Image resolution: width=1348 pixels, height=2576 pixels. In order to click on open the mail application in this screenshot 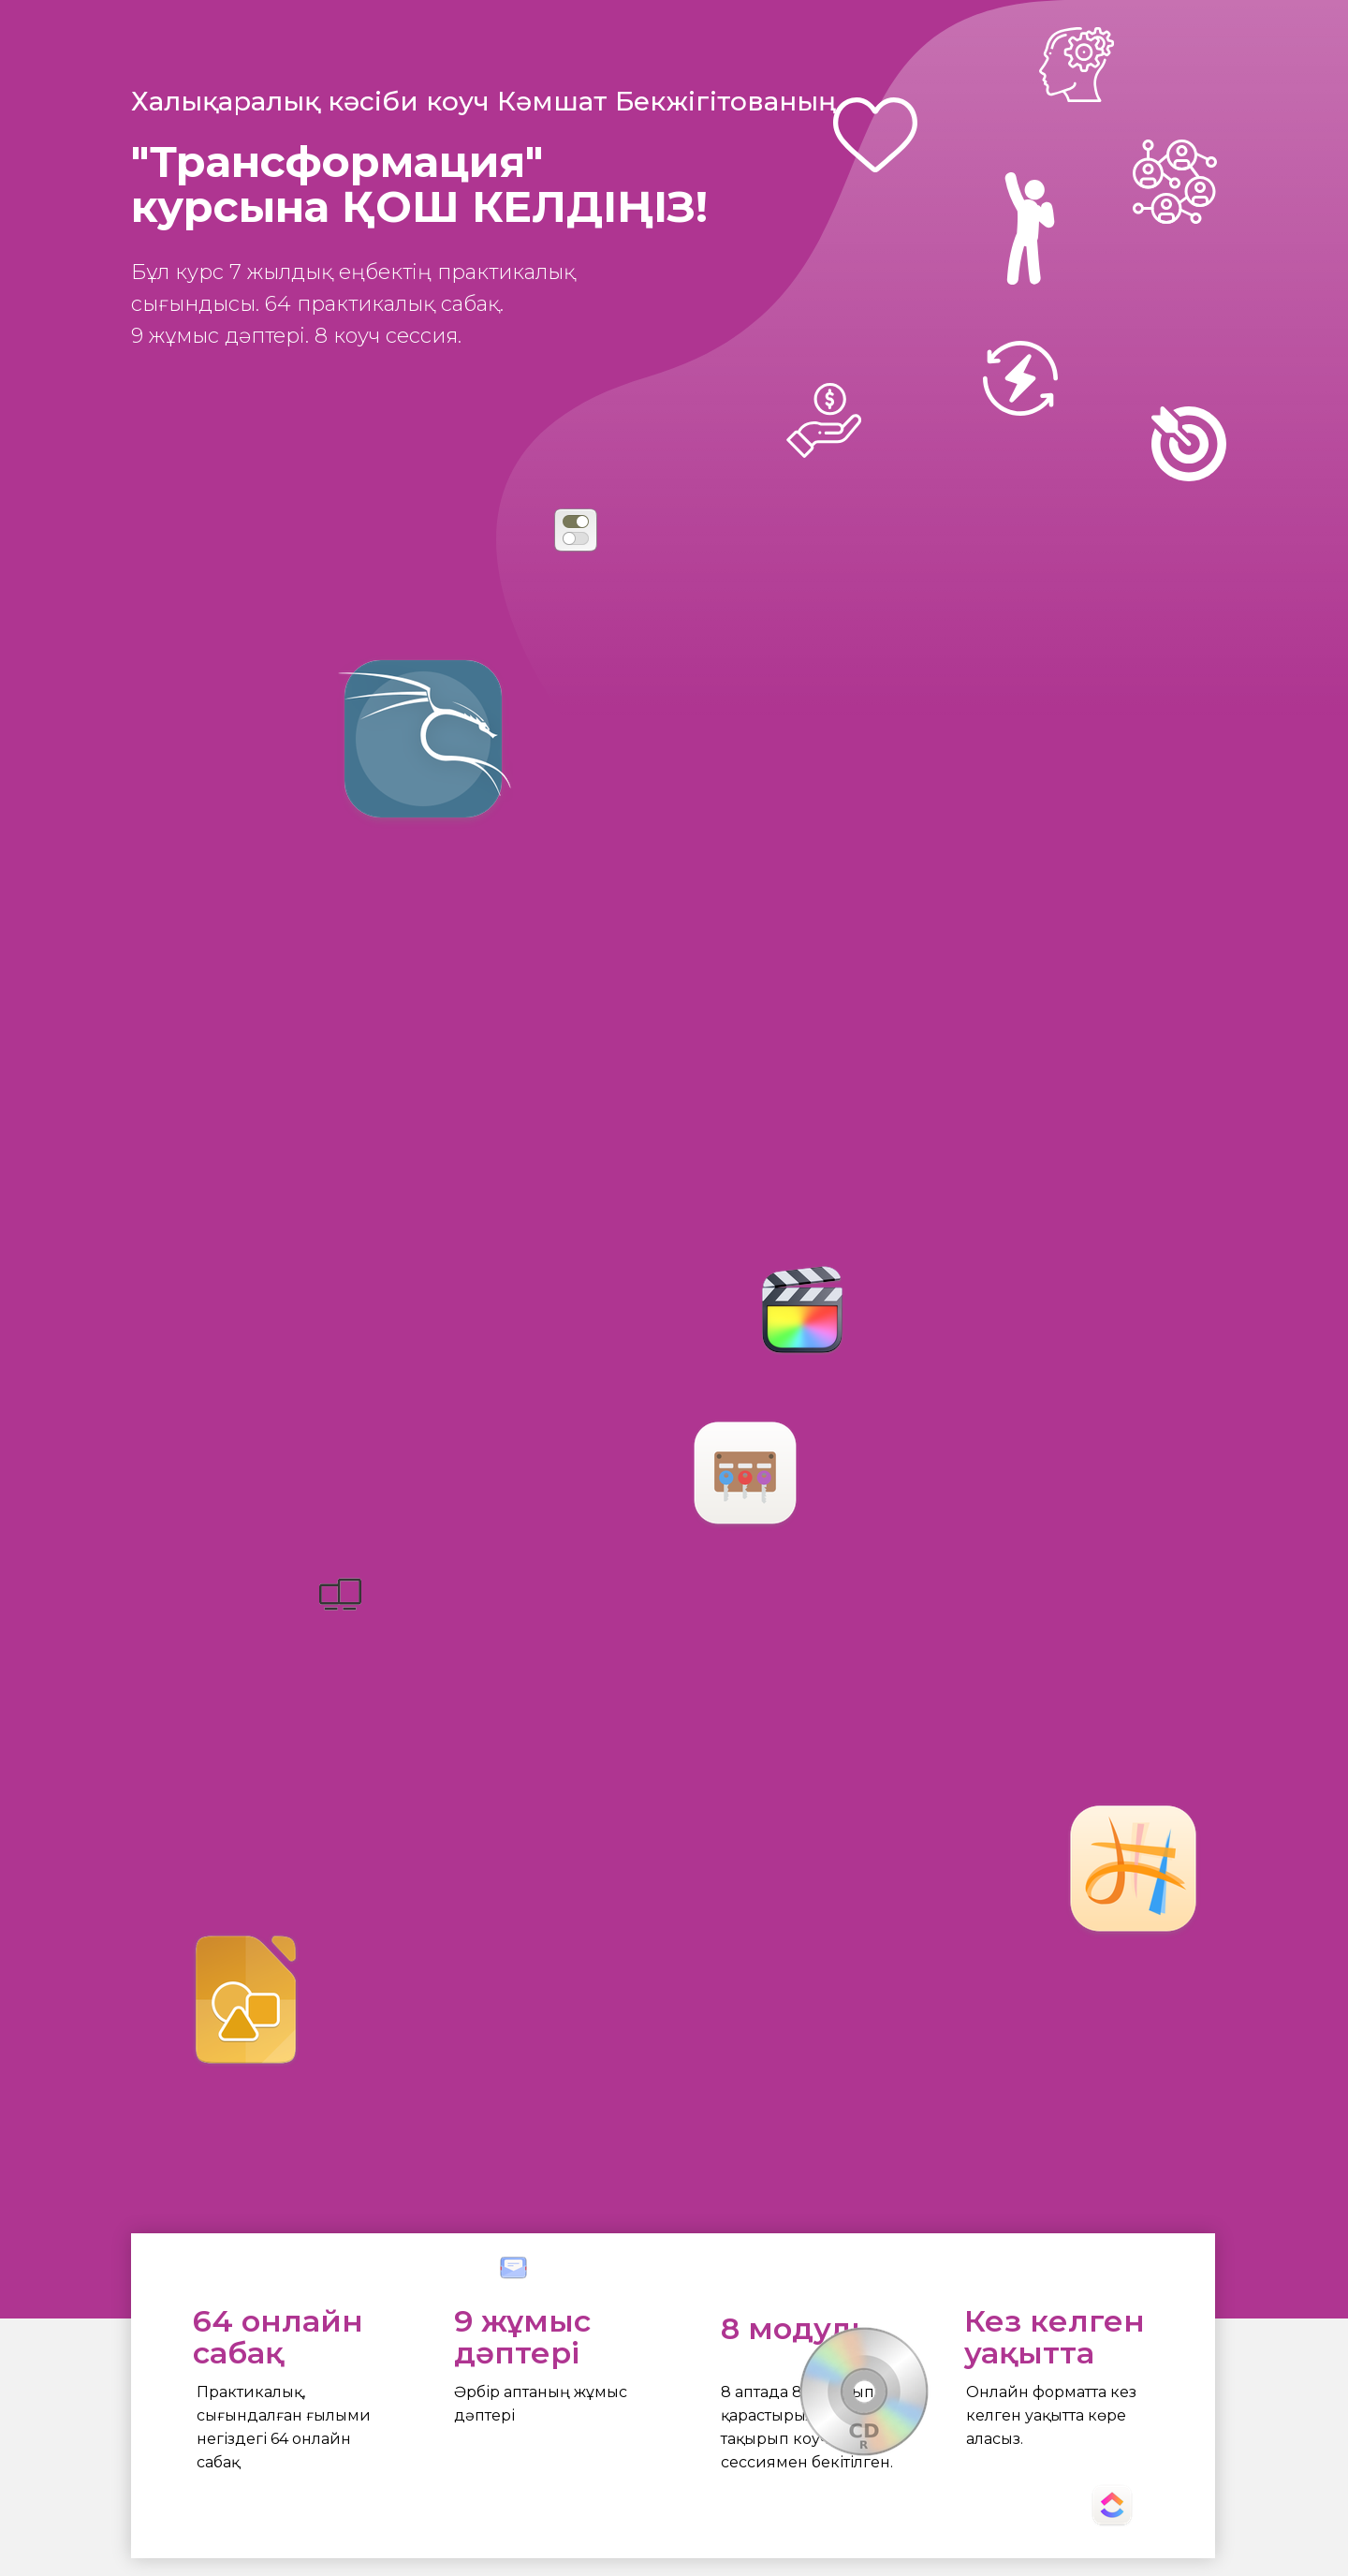, I will do `click(513, 2267)`.